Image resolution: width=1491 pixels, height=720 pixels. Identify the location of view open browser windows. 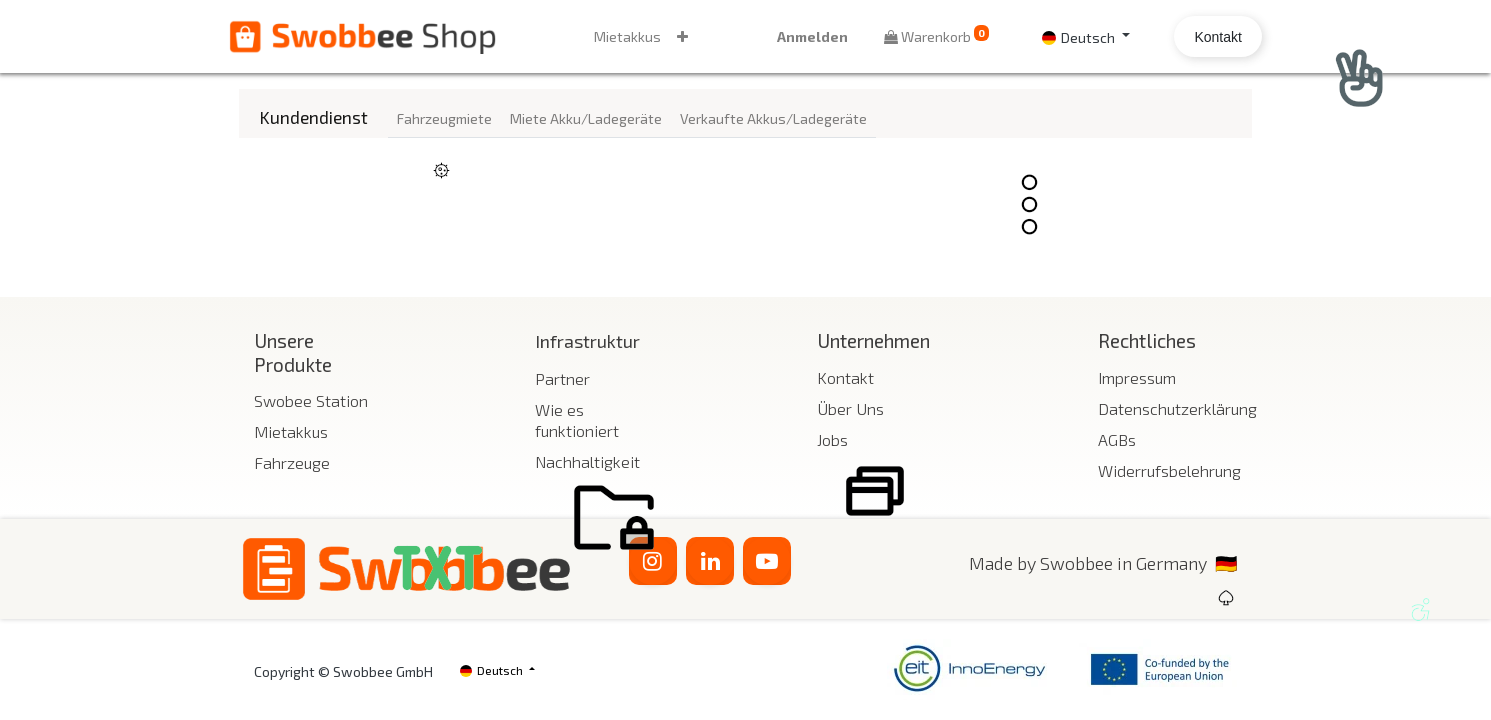
(875, 491).